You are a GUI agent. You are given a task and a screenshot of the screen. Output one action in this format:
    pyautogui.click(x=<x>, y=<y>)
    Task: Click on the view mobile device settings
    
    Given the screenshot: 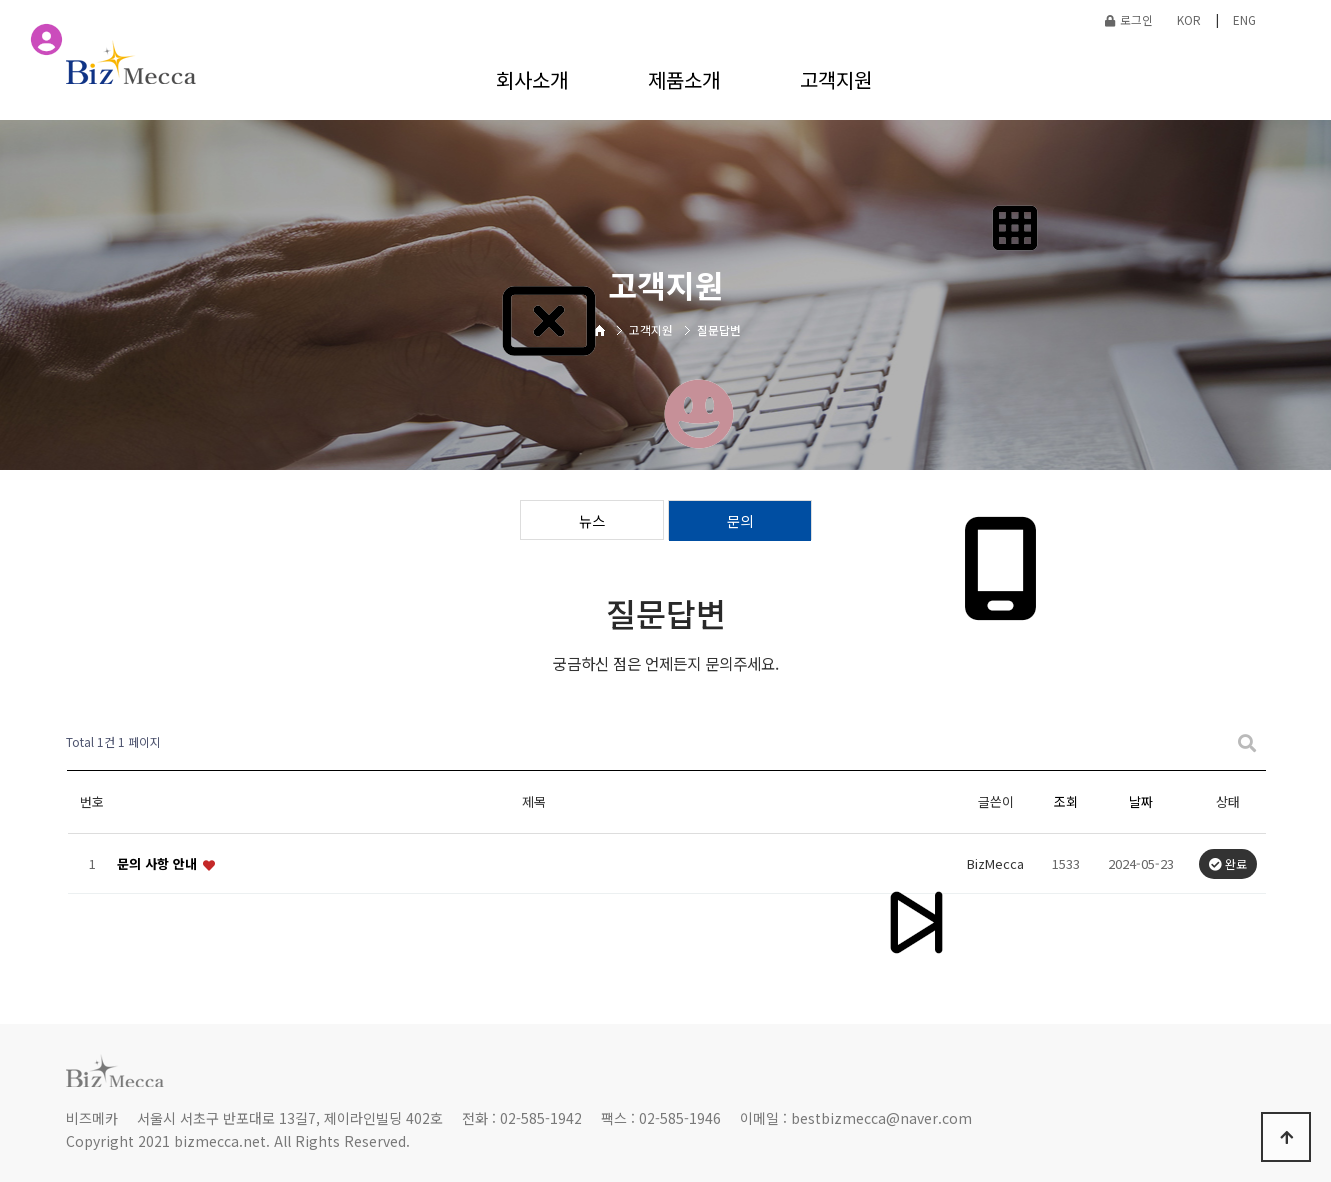 What is the action you would take?
    pyautogui.click(x=1000, y=568)
    